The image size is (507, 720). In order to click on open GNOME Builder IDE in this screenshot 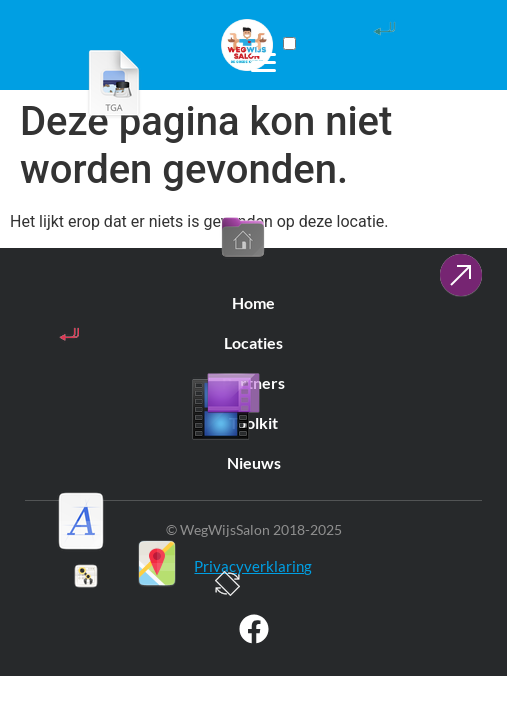, I will do `click(86, 576)`.